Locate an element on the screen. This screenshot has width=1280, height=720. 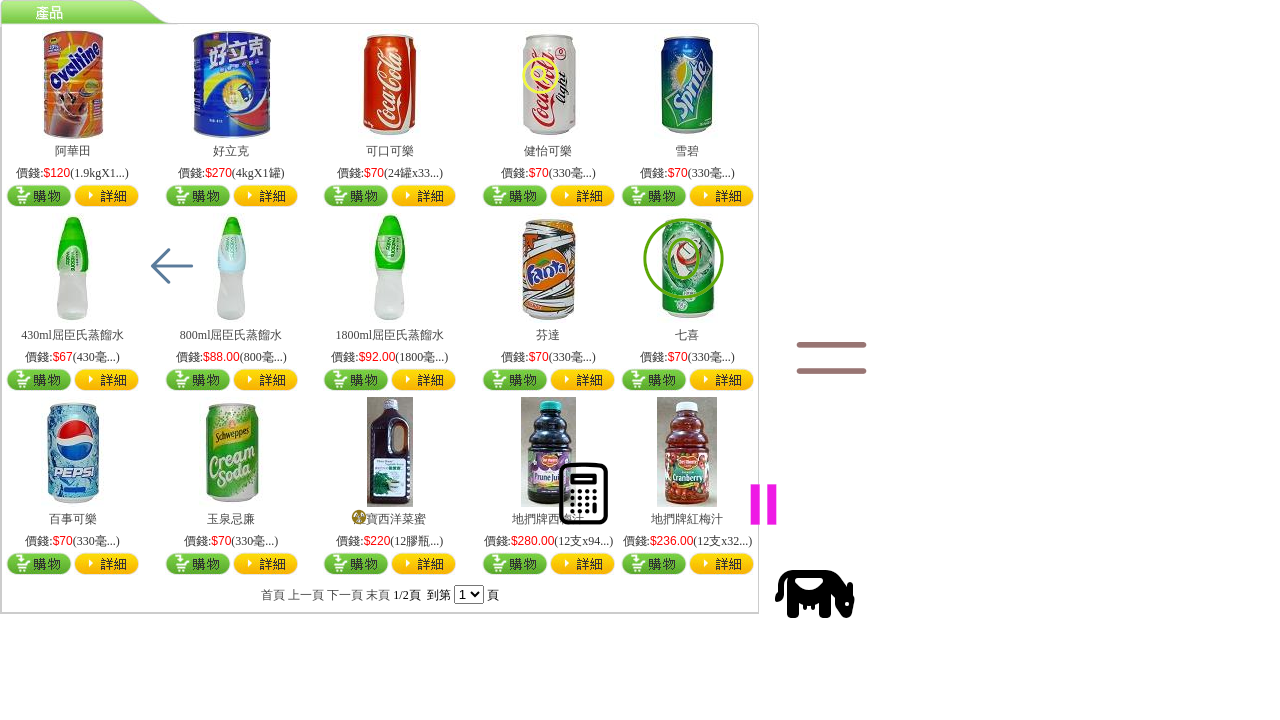
open navigation menu is located at coordinates (831, 356).